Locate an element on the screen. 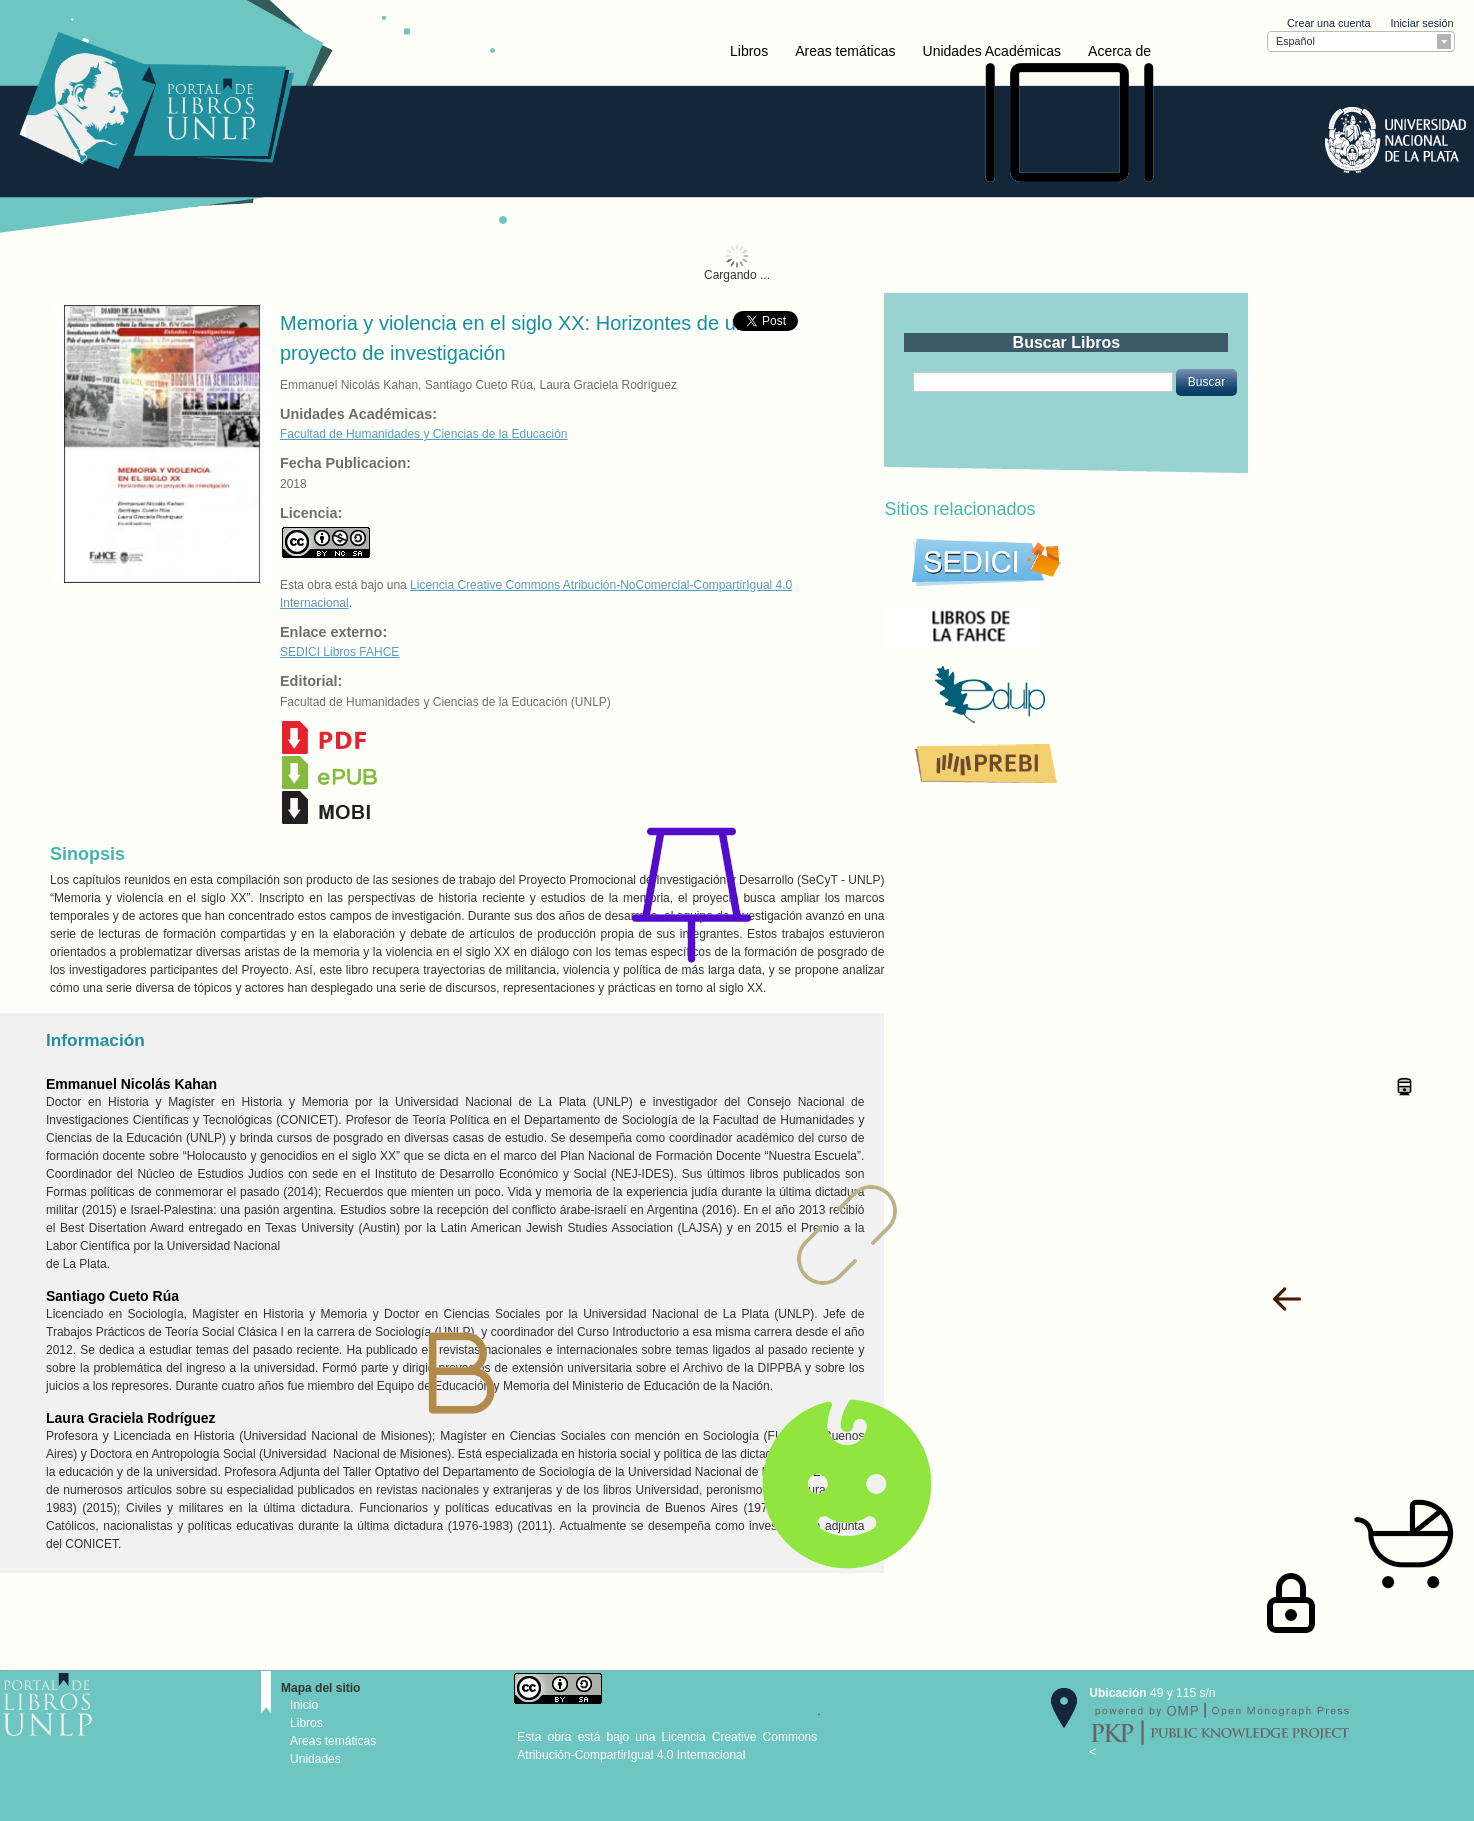  lock or secure this item is located at coordinates (1291, 1603).